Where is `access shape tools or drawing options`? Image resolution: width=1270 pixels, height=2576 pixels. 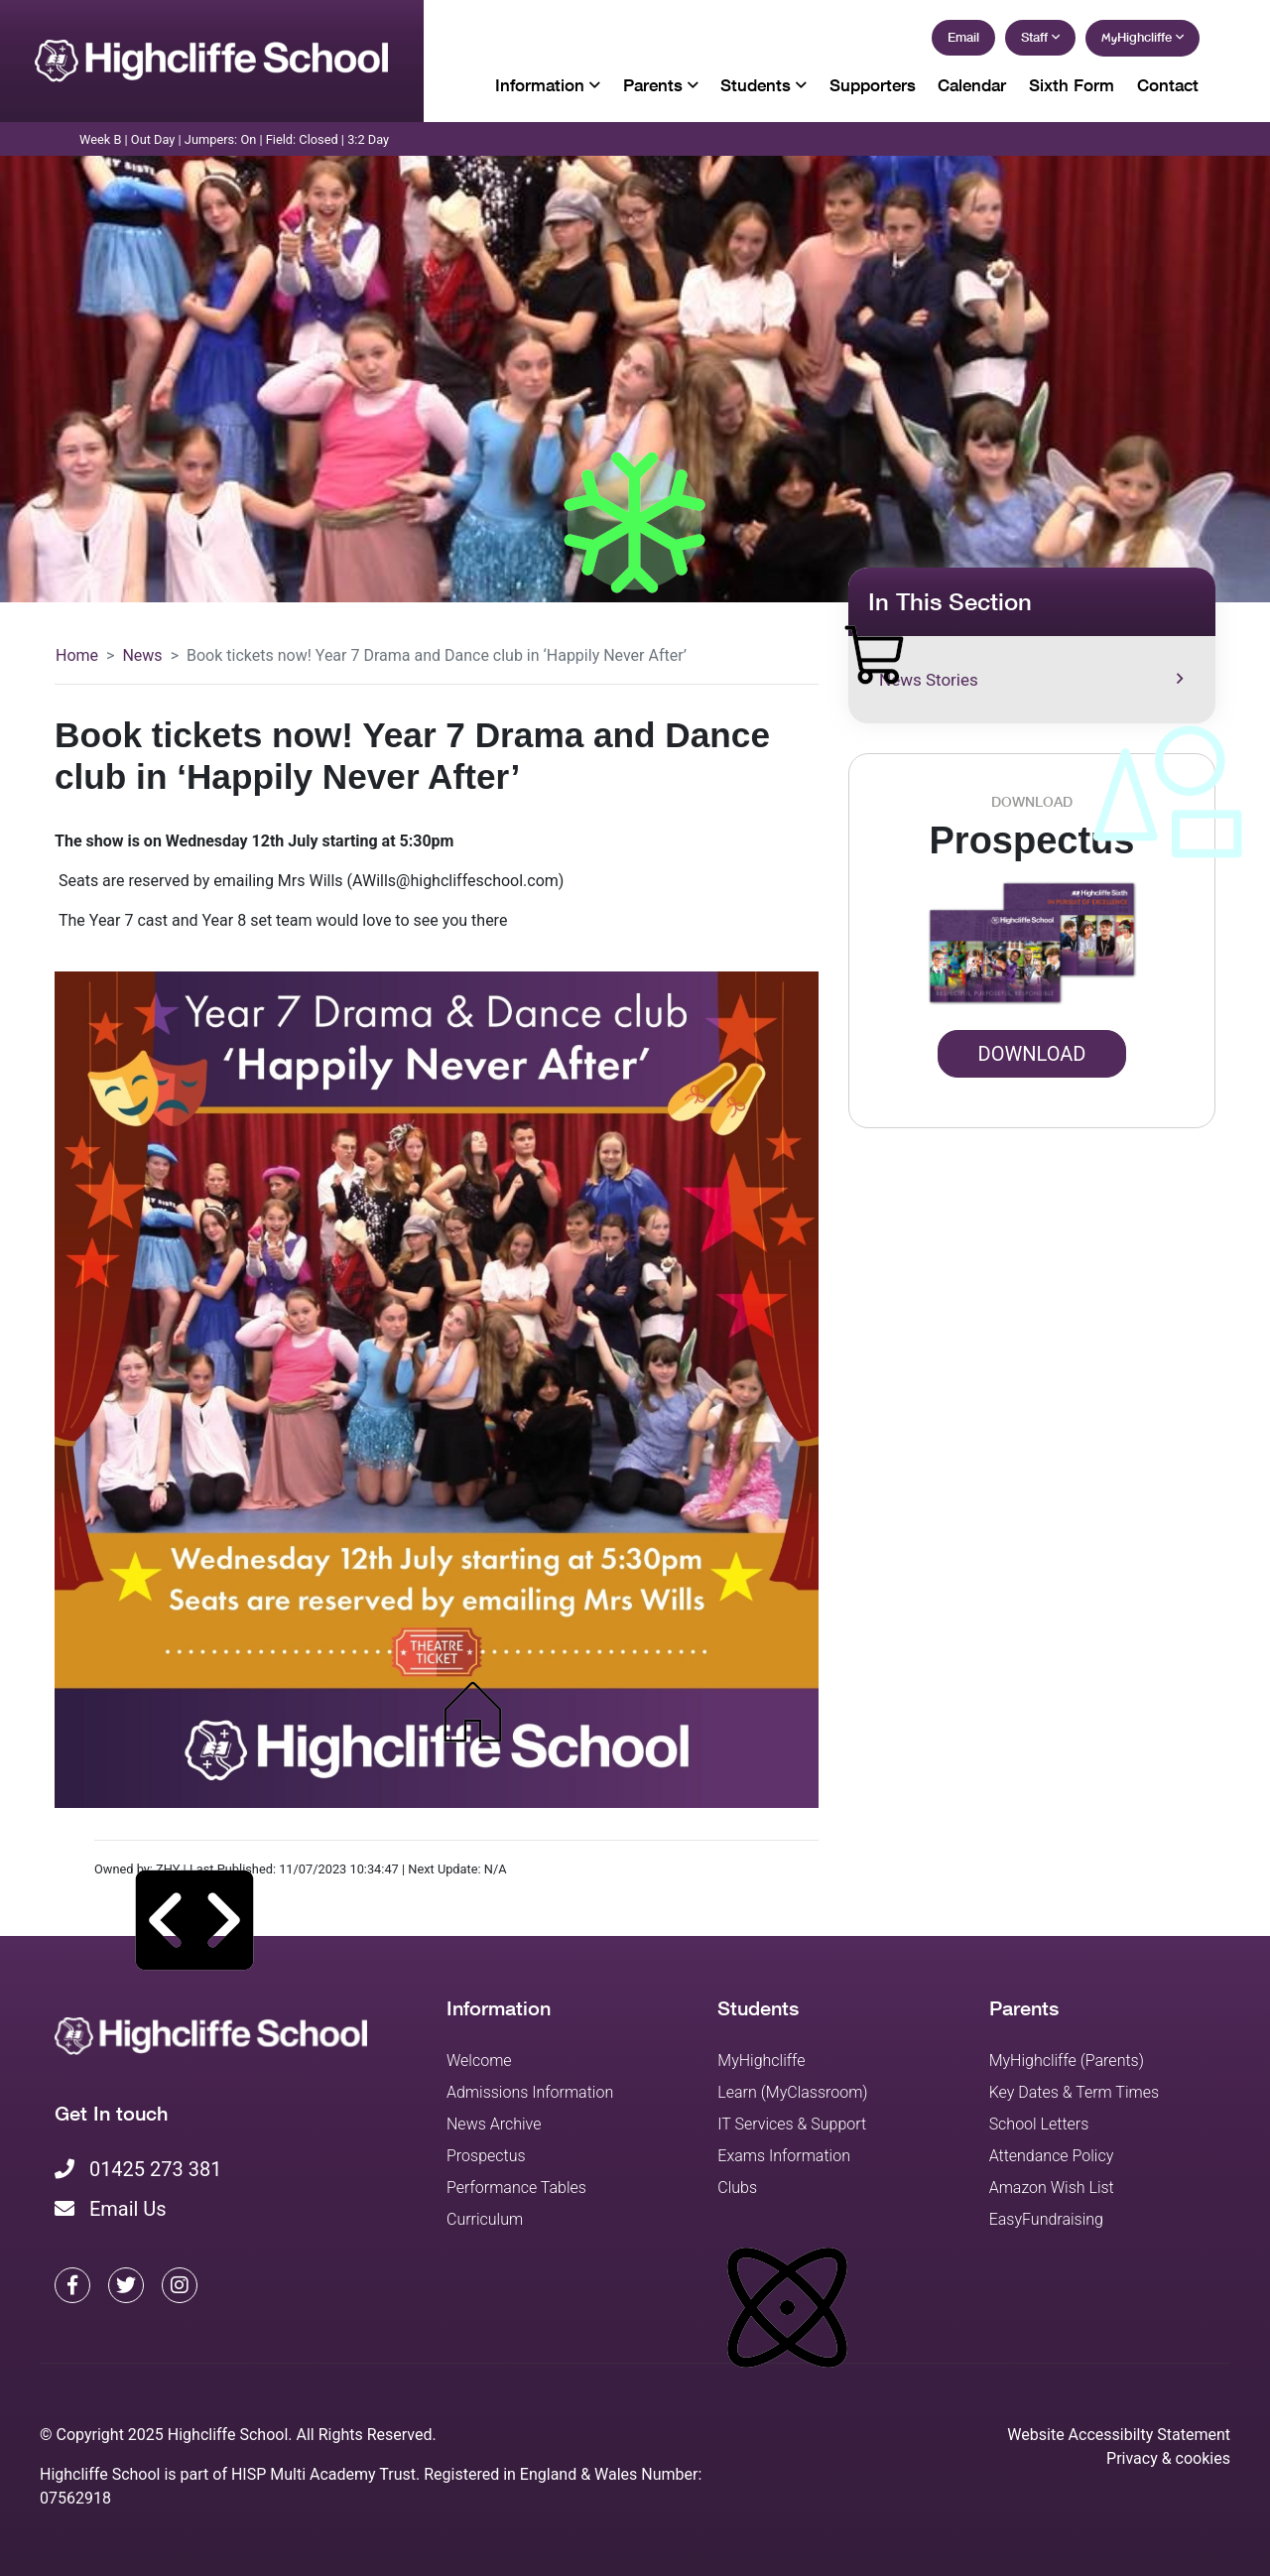
access shape tools or drawing options is located at coordinates (1170, 797).